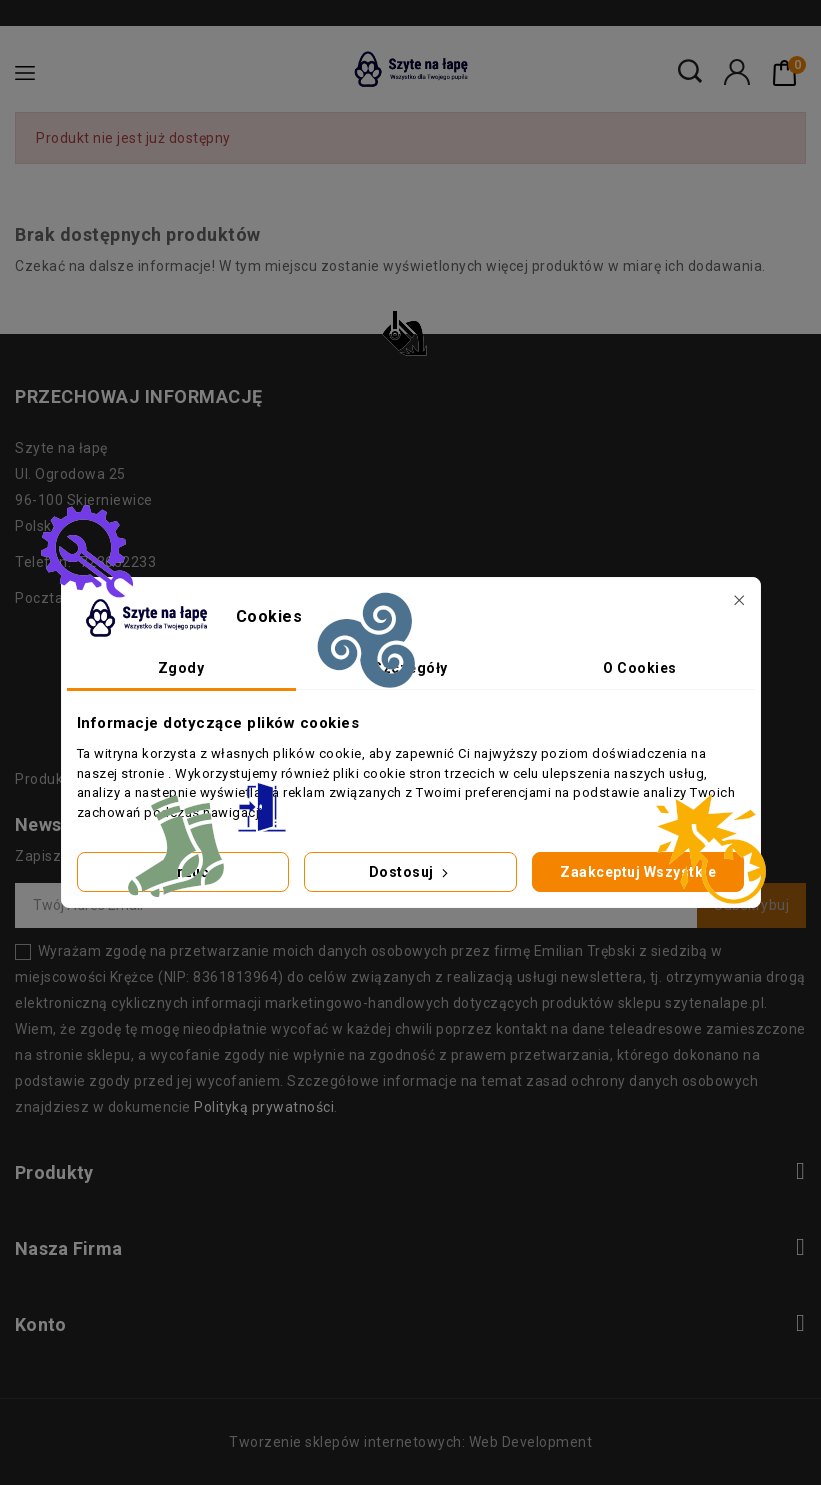 The image size is (821, 1485). What do you see at coordinates (404, 333) in the screenshot?
I see `pour molten metal in a crafting game` at bounding box center [404, 333].